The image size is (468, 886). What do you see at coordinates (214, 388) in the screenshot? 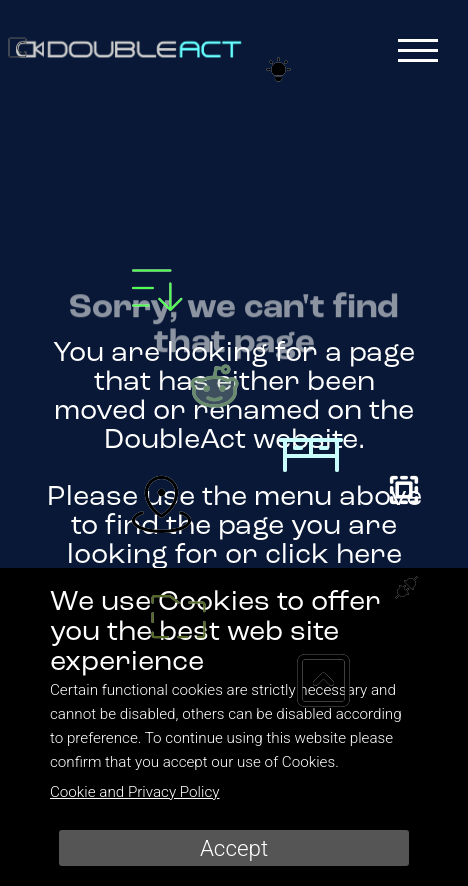
I see `open the Reddit app` at bounding box center [214, 388].